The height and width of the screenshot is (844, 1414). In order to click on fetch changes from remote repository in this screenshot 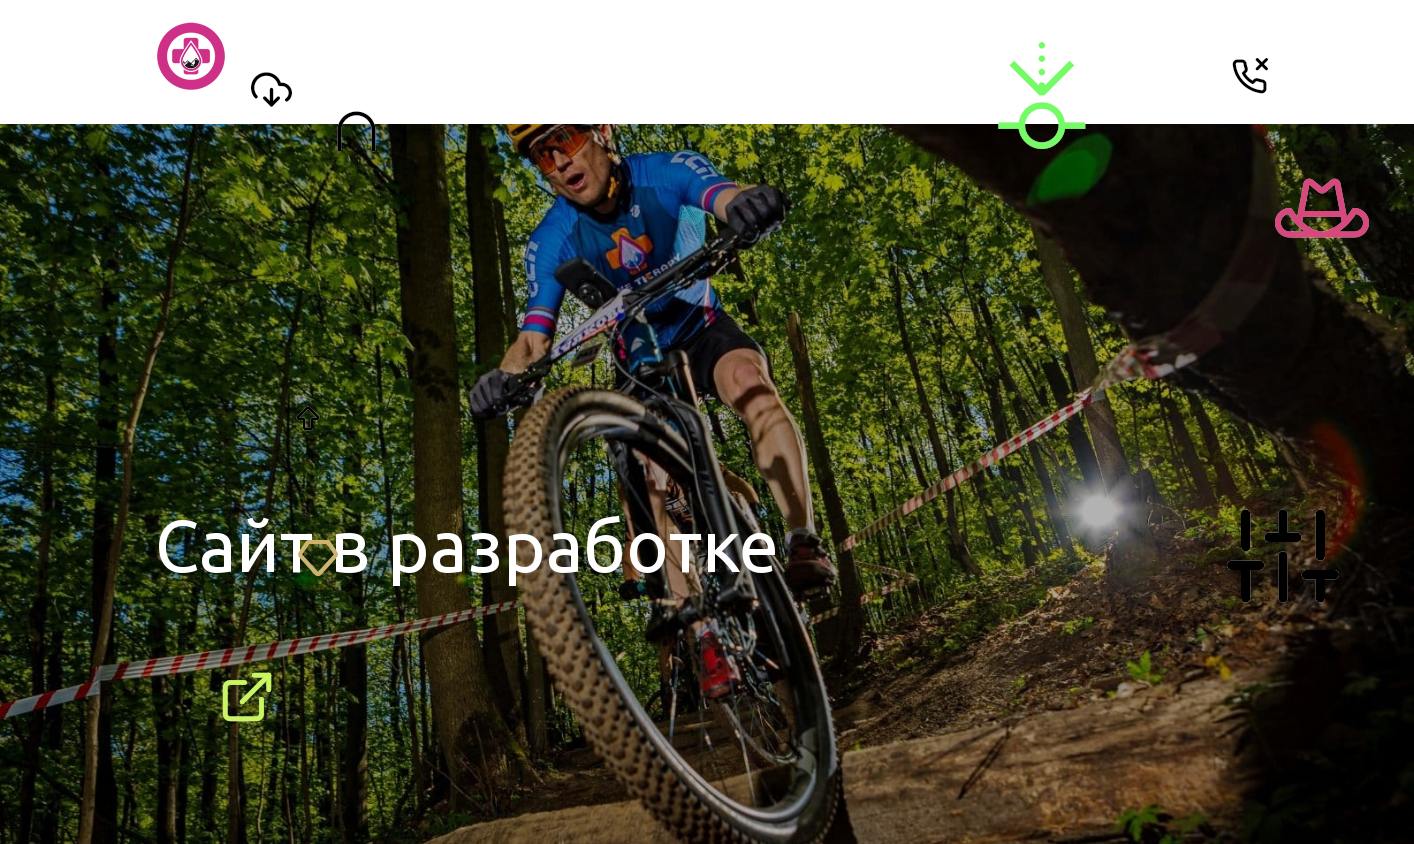, I will do `click(1038, 95)`.